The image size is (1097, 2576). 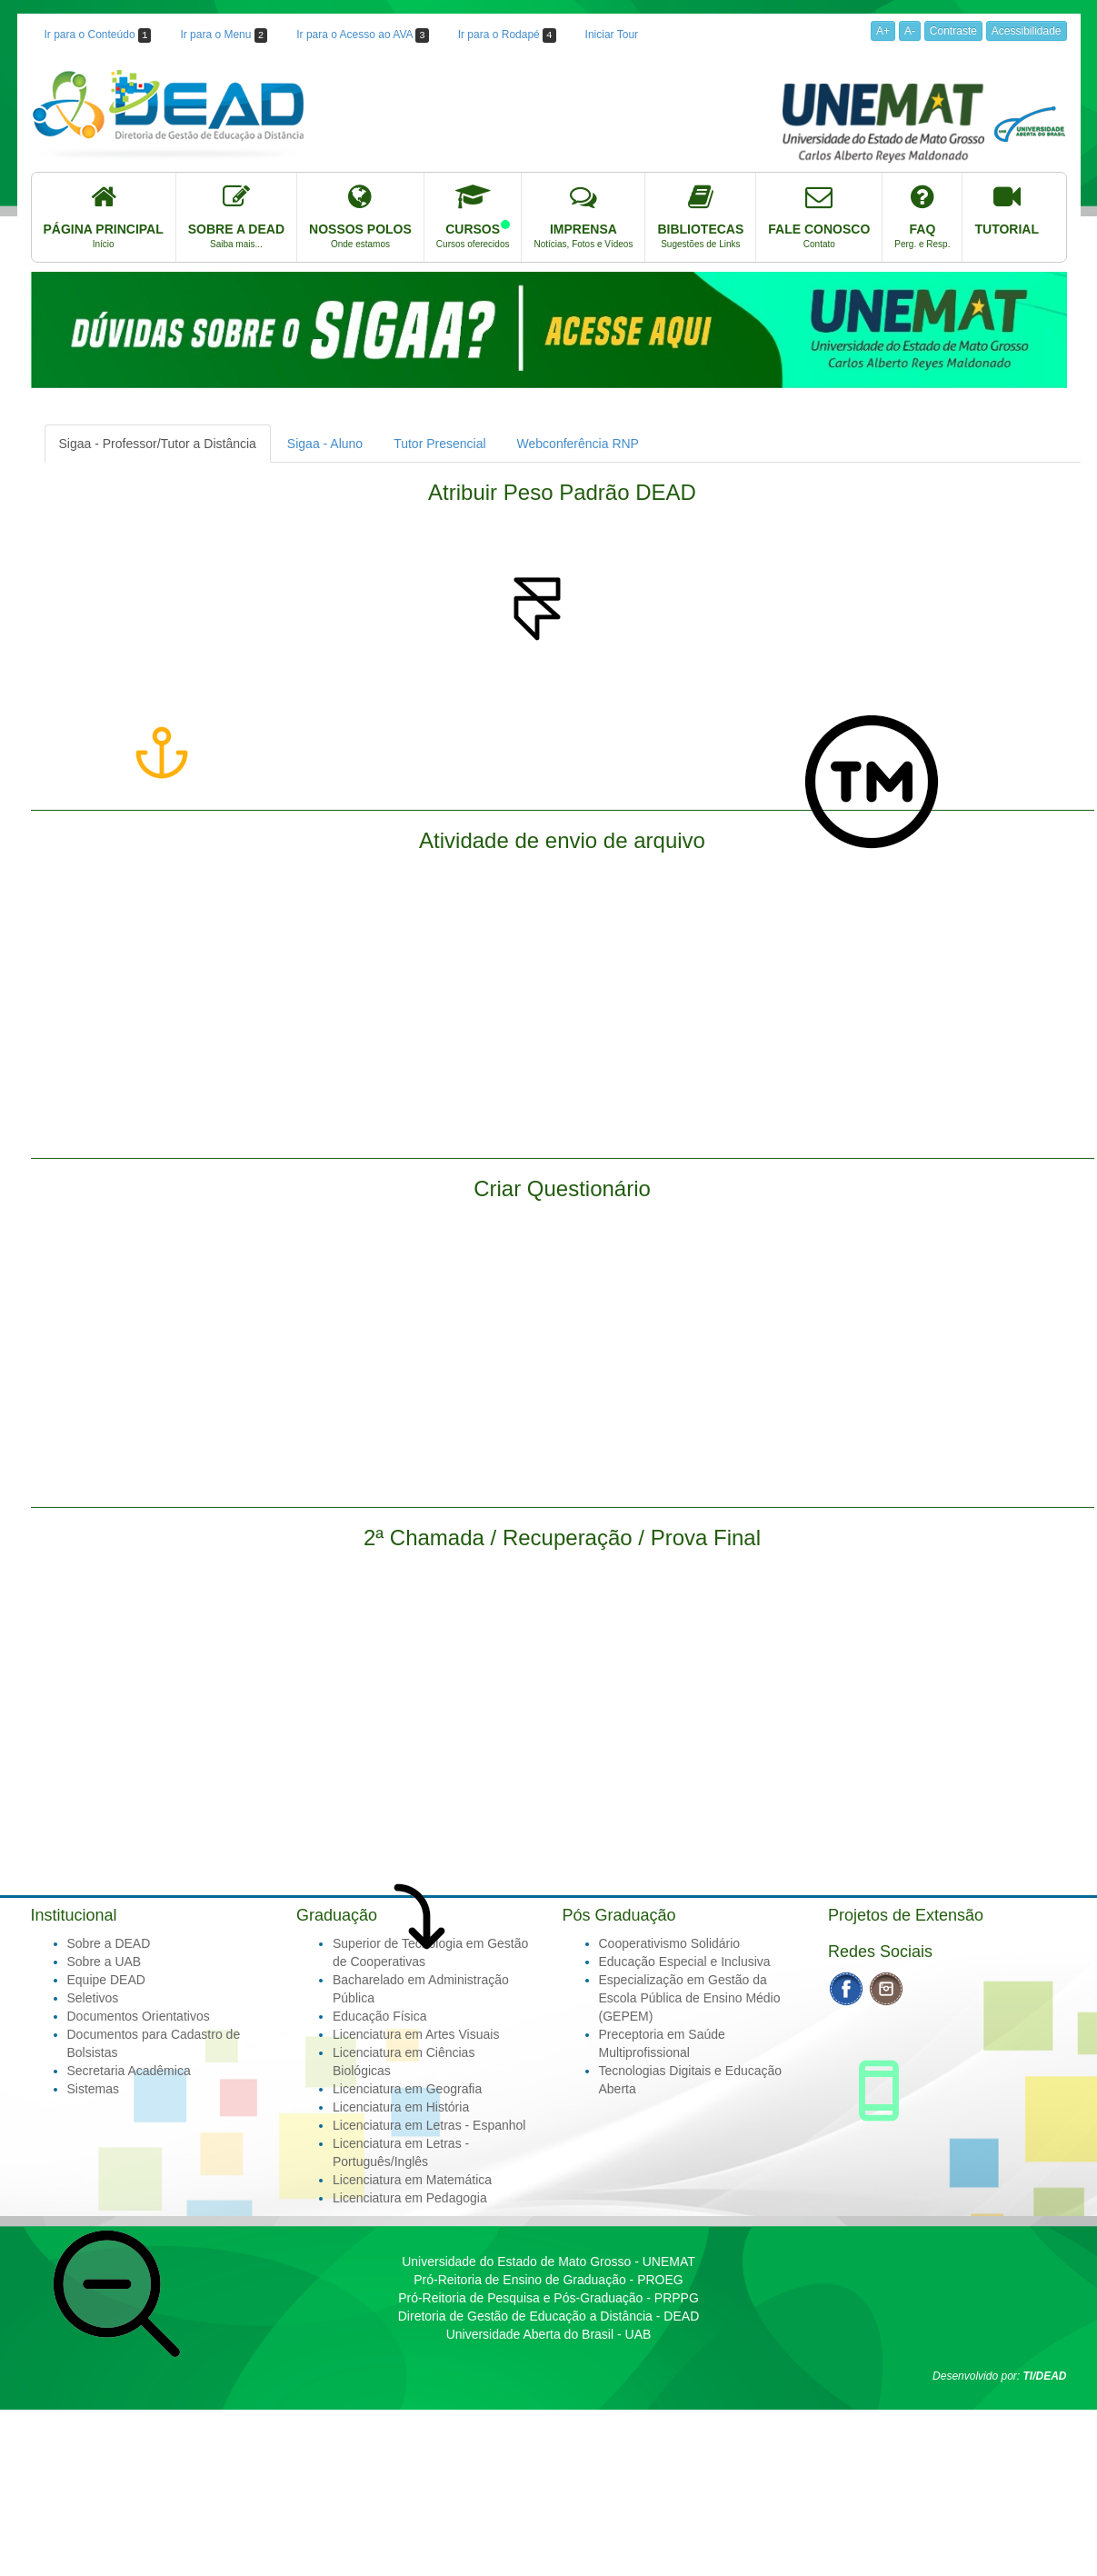 What do you see at coordinates (537, 605) in the screenshot?
I see `open framer app` at bounding box center [537, 605].